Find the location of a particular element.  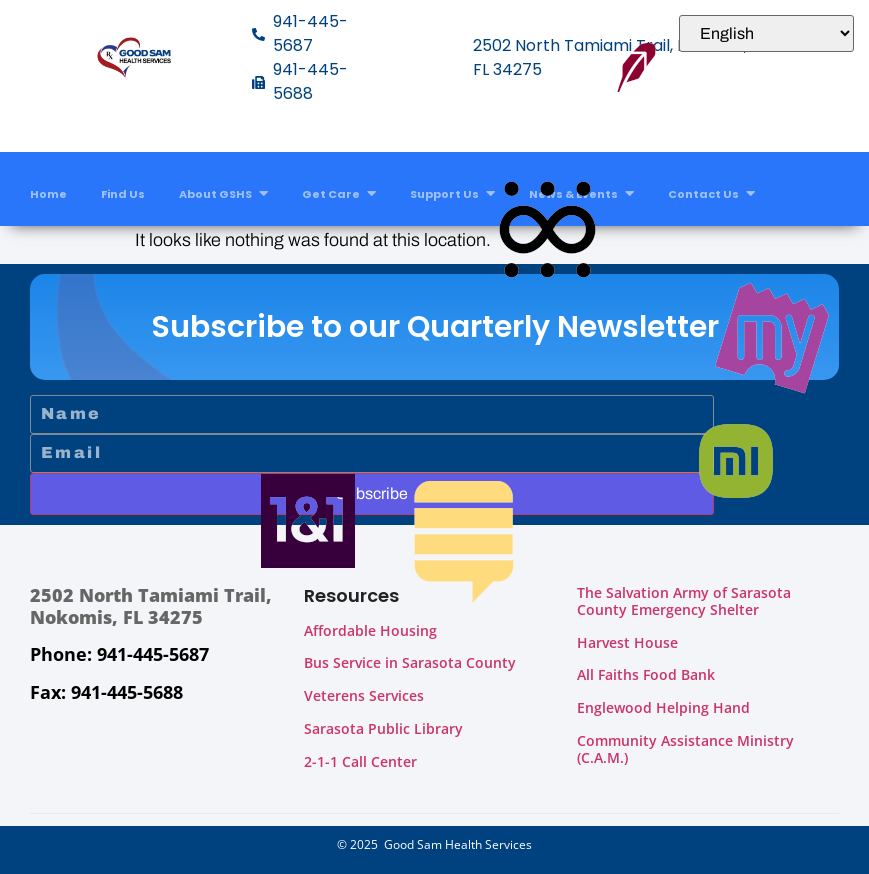

visit stack exchange community is located at coordinates (464, 542).